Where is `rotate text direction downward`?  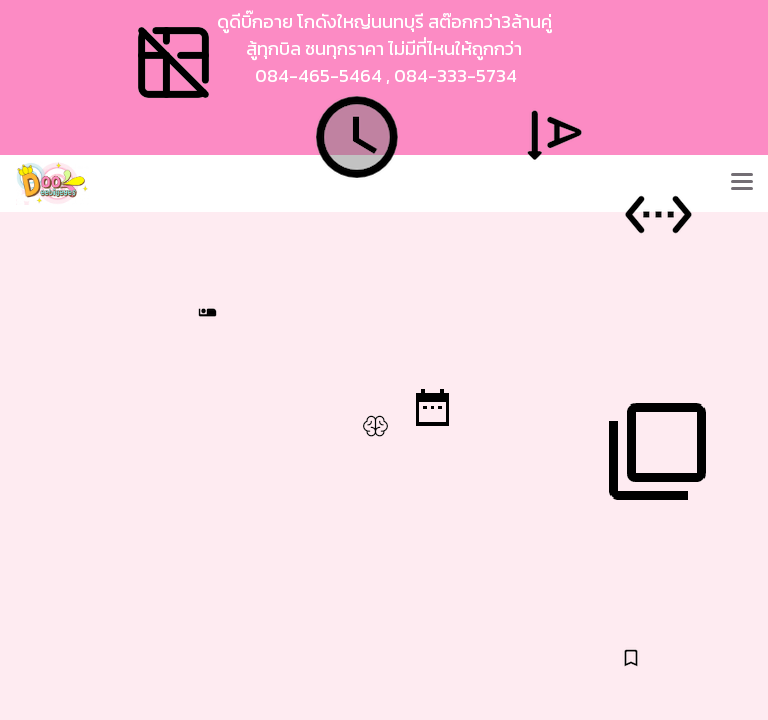
rotate text direction downward is located at coordinates (553, 135).